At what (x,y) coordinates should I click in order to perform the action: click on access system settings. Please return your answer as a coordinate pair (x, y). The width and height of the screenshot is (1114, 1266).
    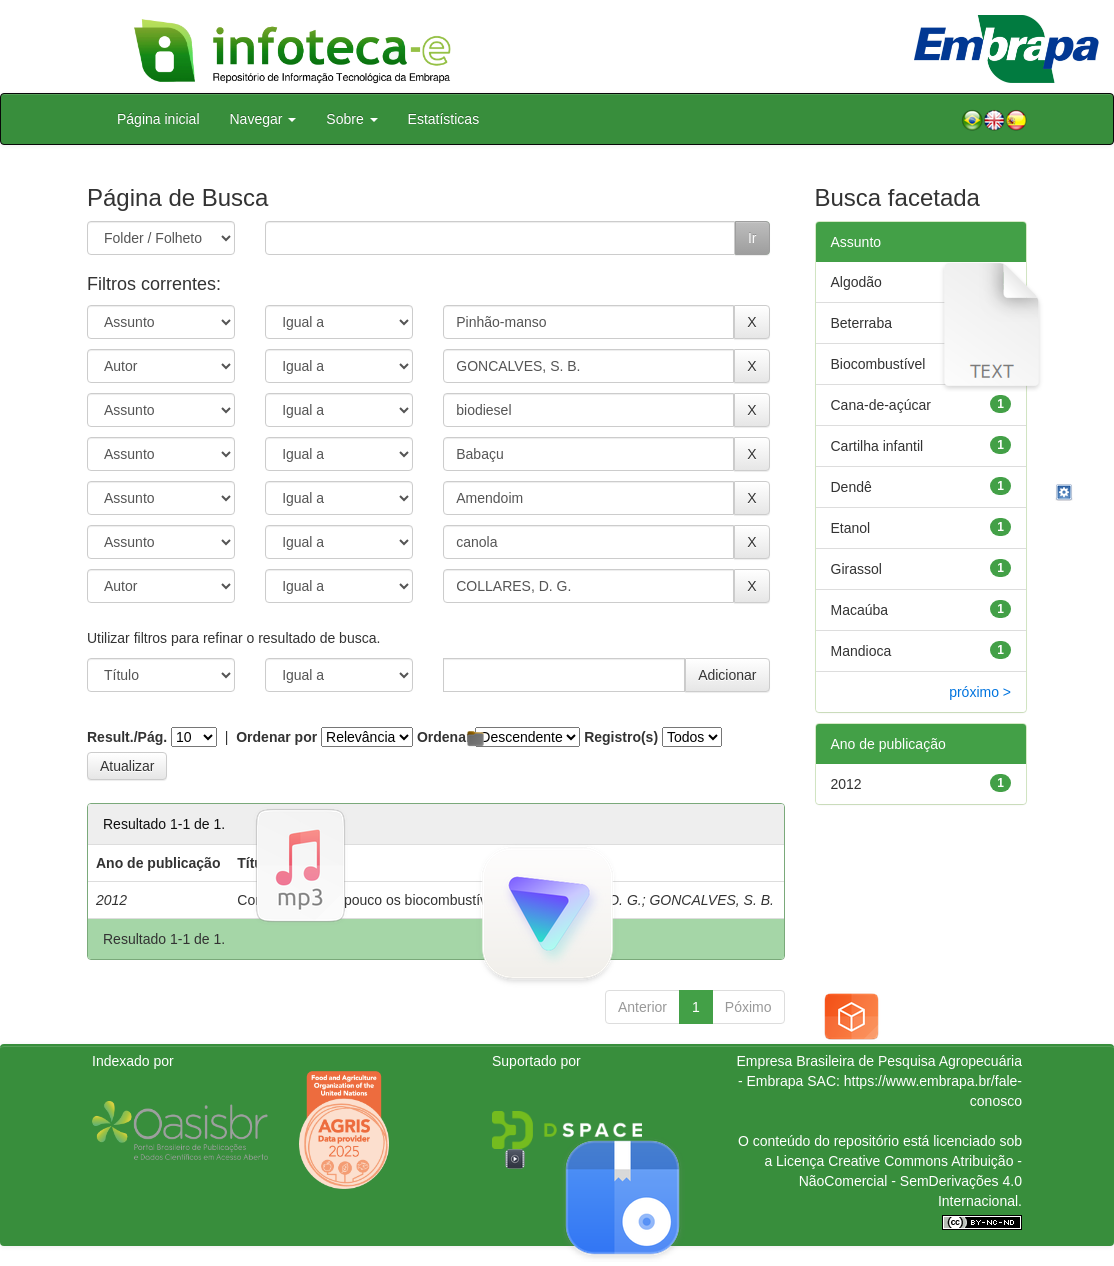
    Looking at the image, I should click on (1064, 493).